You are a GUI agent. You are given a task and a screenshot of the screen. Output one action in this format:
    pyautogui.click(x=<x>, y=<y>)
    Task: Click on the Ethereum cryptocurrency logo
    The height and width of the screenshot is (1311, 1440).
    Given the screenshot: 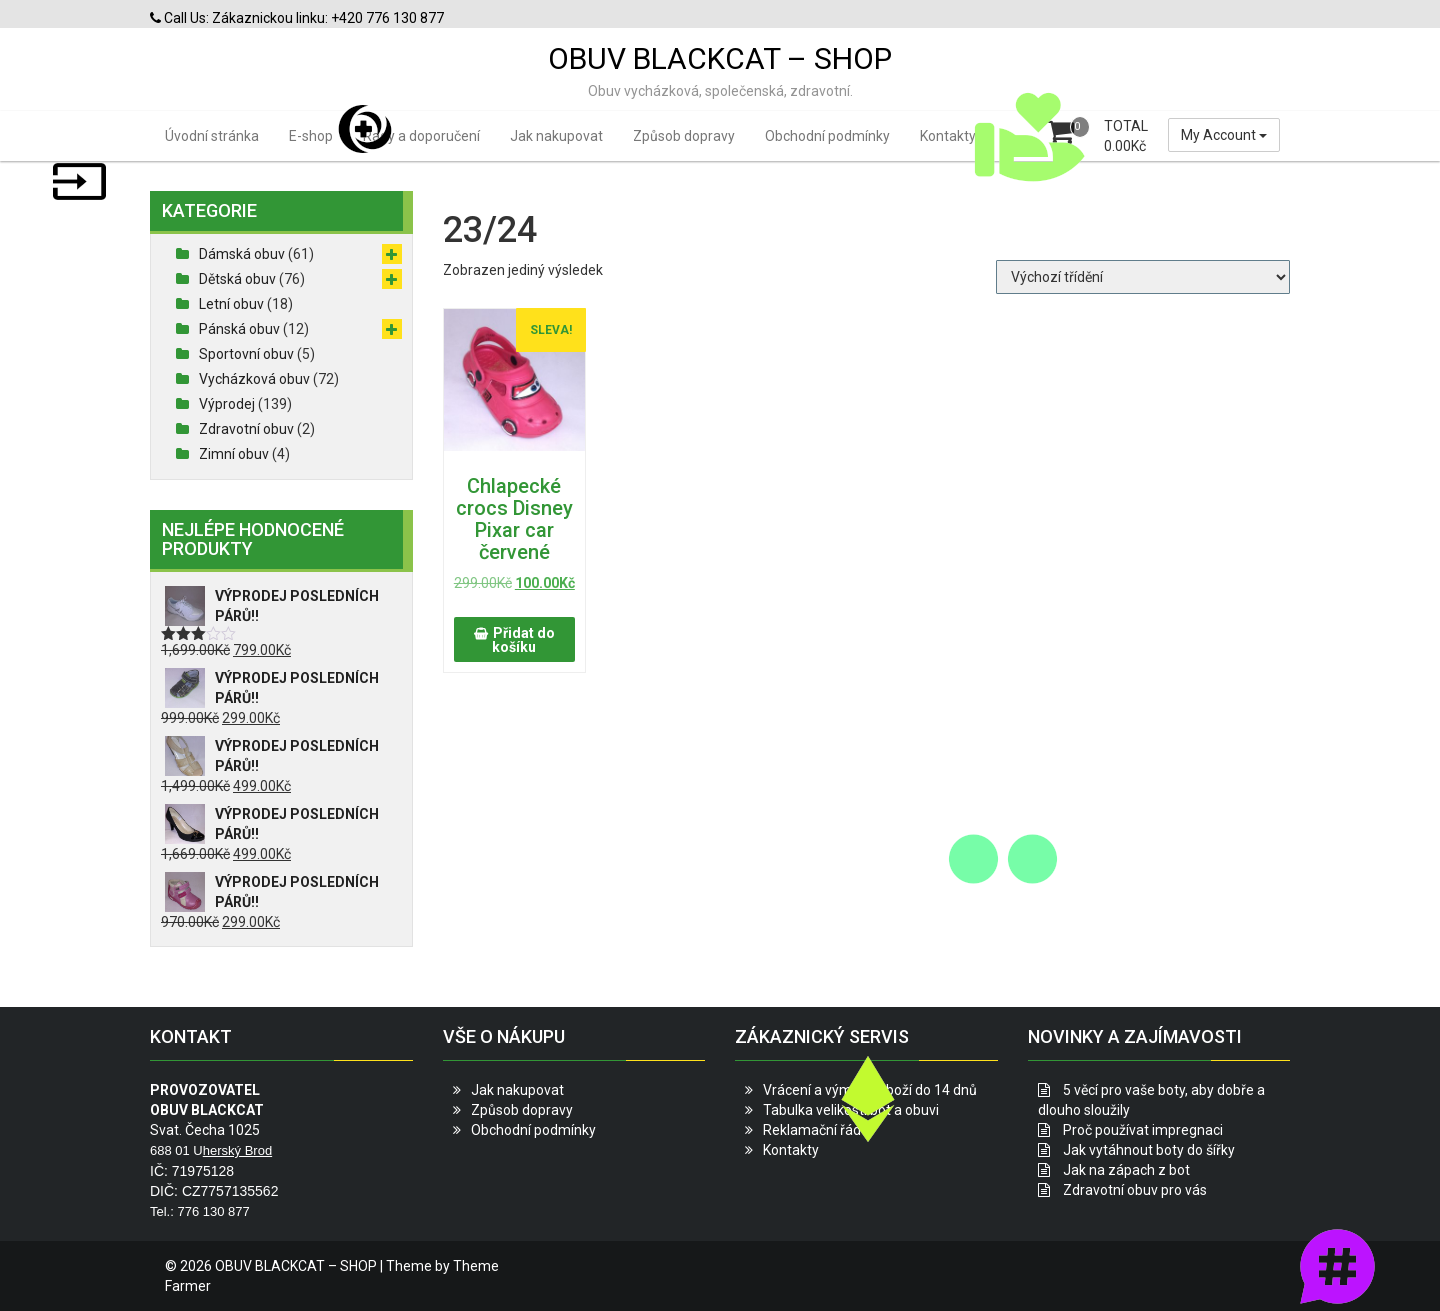 What is the action you would take?
    pyautogui.click(x=868, y=1099)
    